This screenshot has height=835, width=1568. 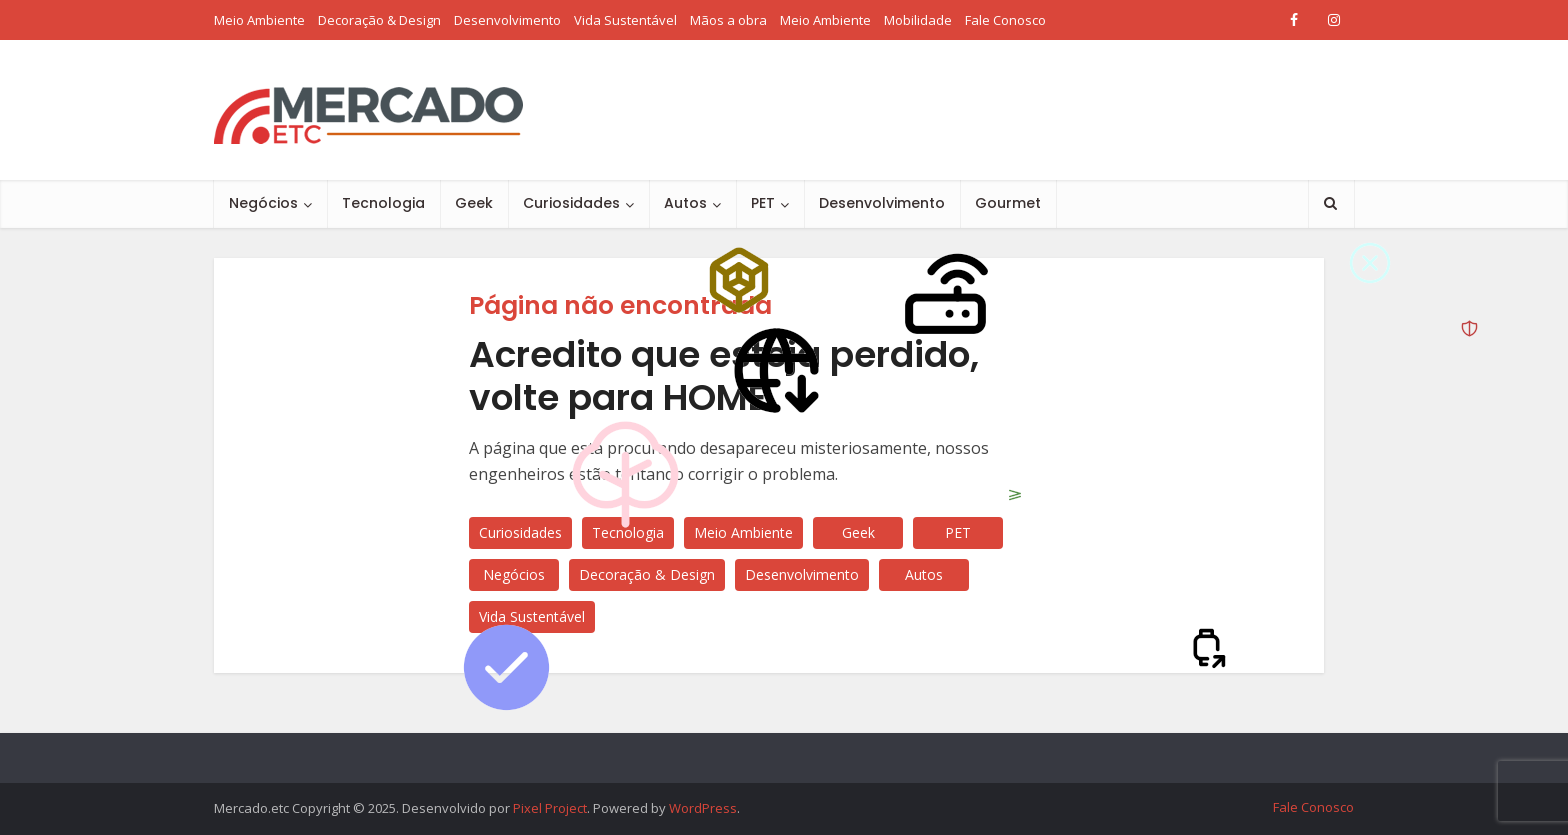 What do you see at coordinates (625, 474) in the screenshot?
I see `view parks or nature areas nearby` at bounding box center [625, 474].